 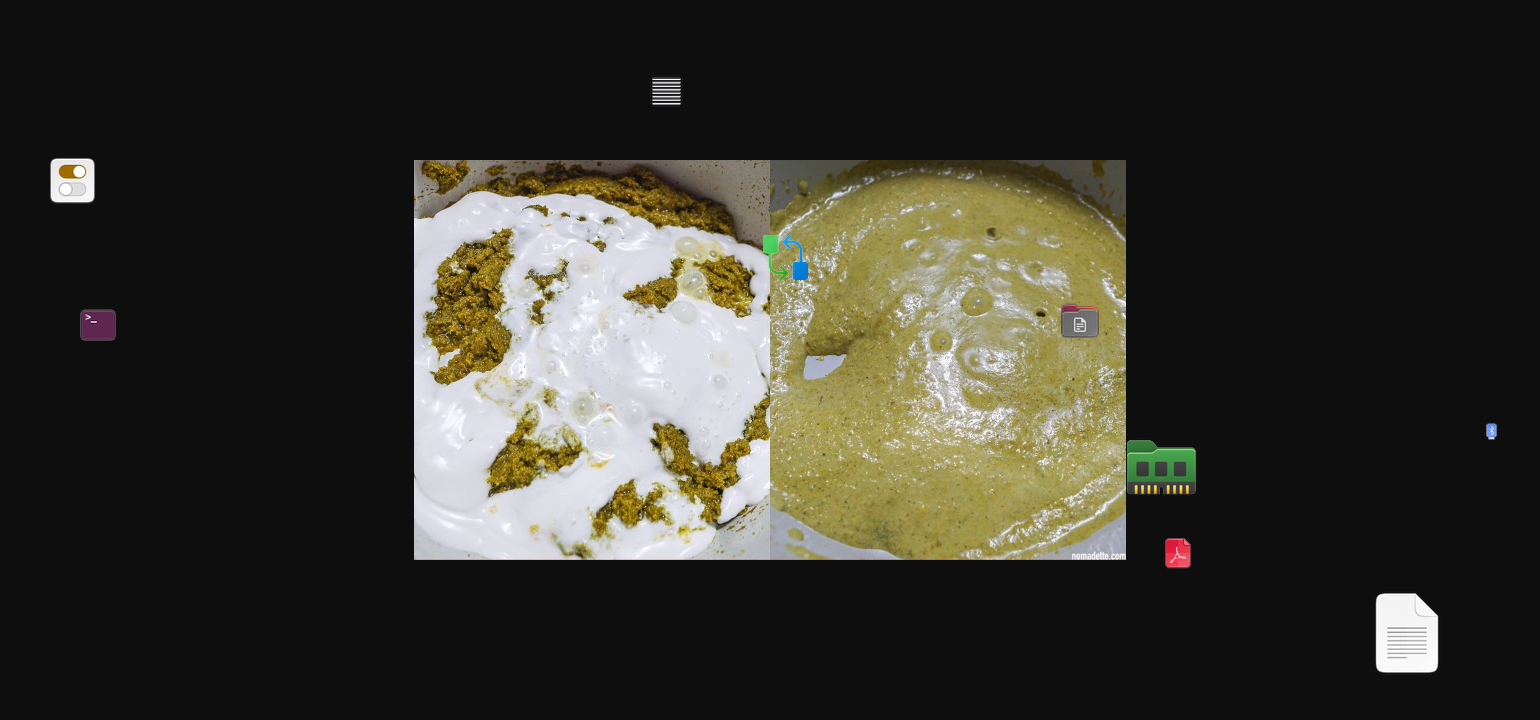 What do you see at coordinates (1080, 320) in the screenshot?
I see `open your documents folder` at bounding box center [1080, 320].